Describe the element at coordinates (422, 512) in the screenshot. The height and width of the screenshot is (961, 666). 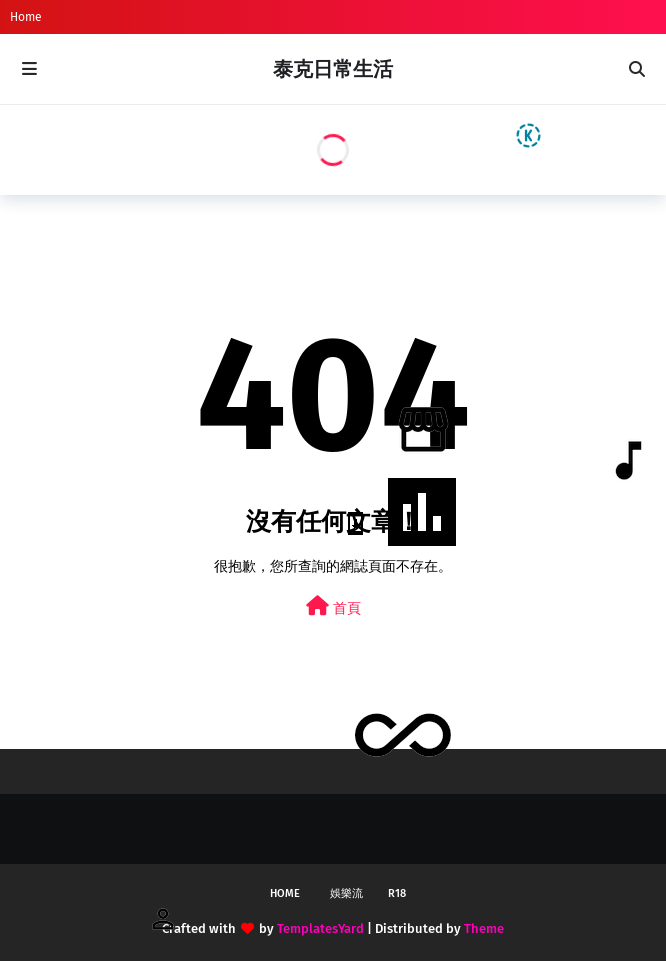
I see `insert a chart or graph into a document` at that location.